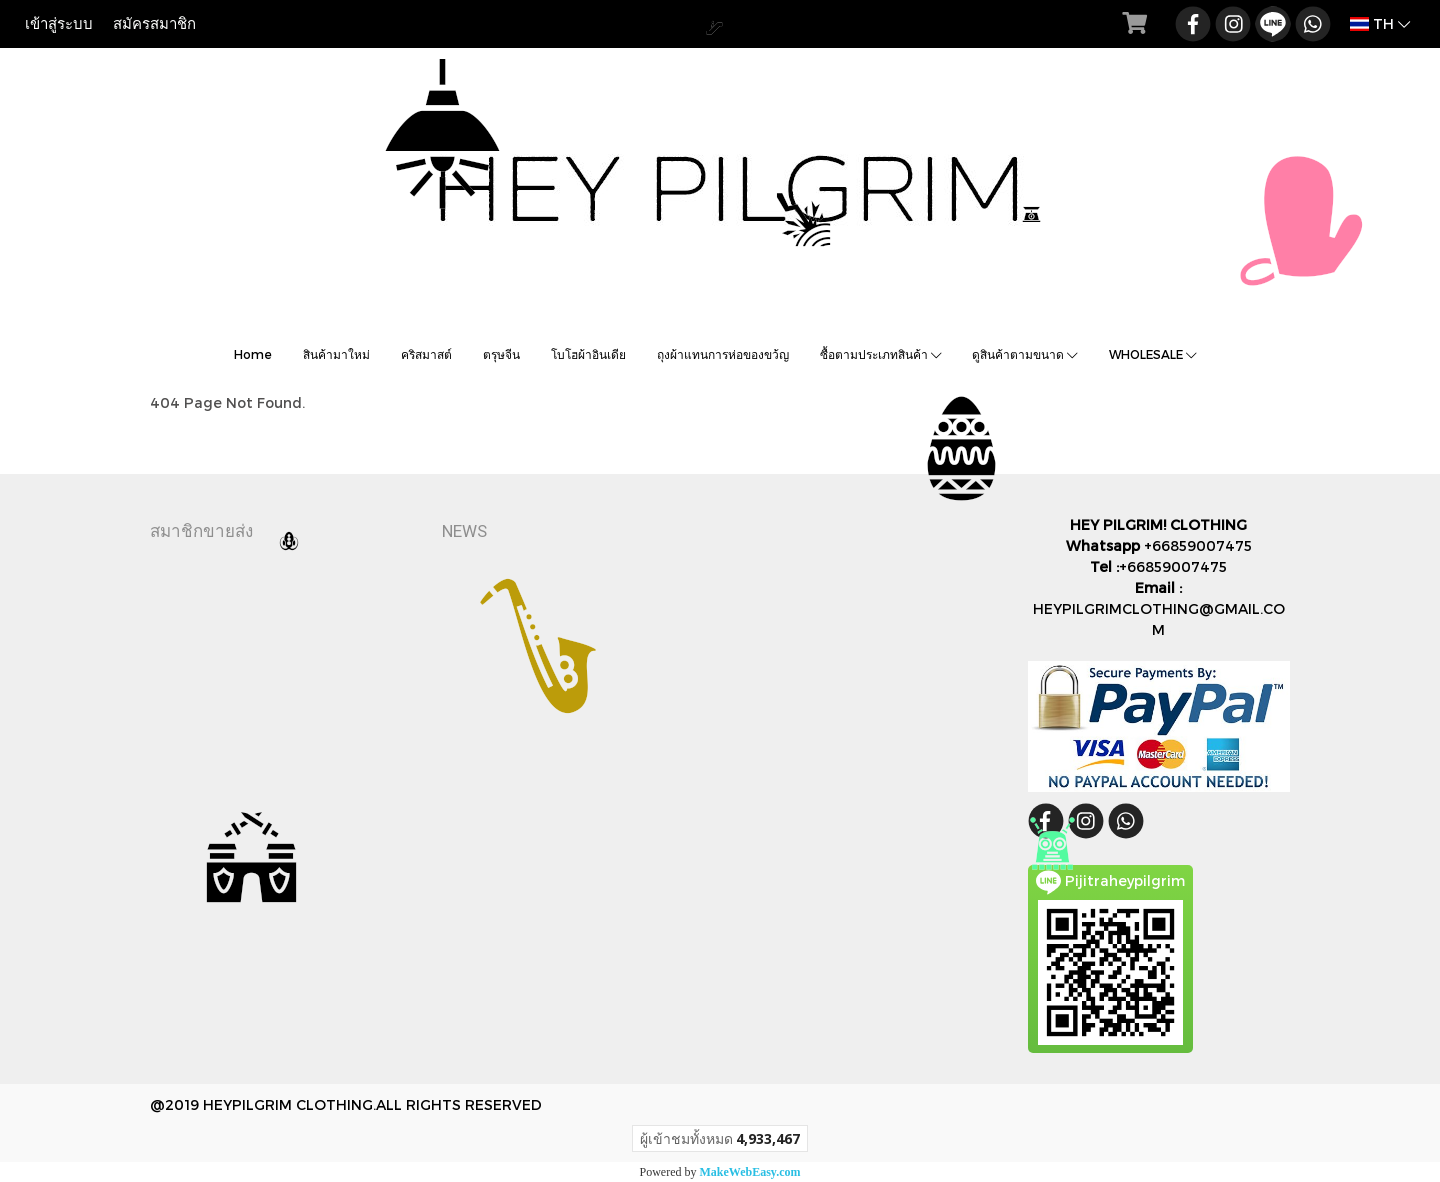 The height and width of the screenshot is (1182, 1440). What do you see at coordinates (1052, 843) in the screenshot?
I see `access bot or AI assistant features` at bounding box center [1052, 843].